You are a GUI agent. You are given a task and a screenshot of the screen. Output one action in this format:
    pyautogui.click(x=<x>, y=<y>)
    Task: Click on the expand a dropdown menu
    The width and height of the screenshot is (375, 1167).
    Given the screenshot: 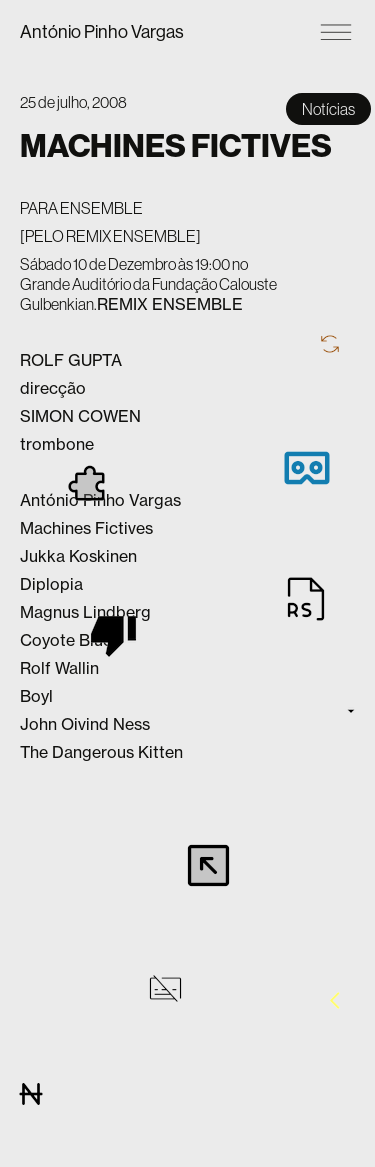 What is the action you would take?
    pyautogui.click(x=351, y=711)
    